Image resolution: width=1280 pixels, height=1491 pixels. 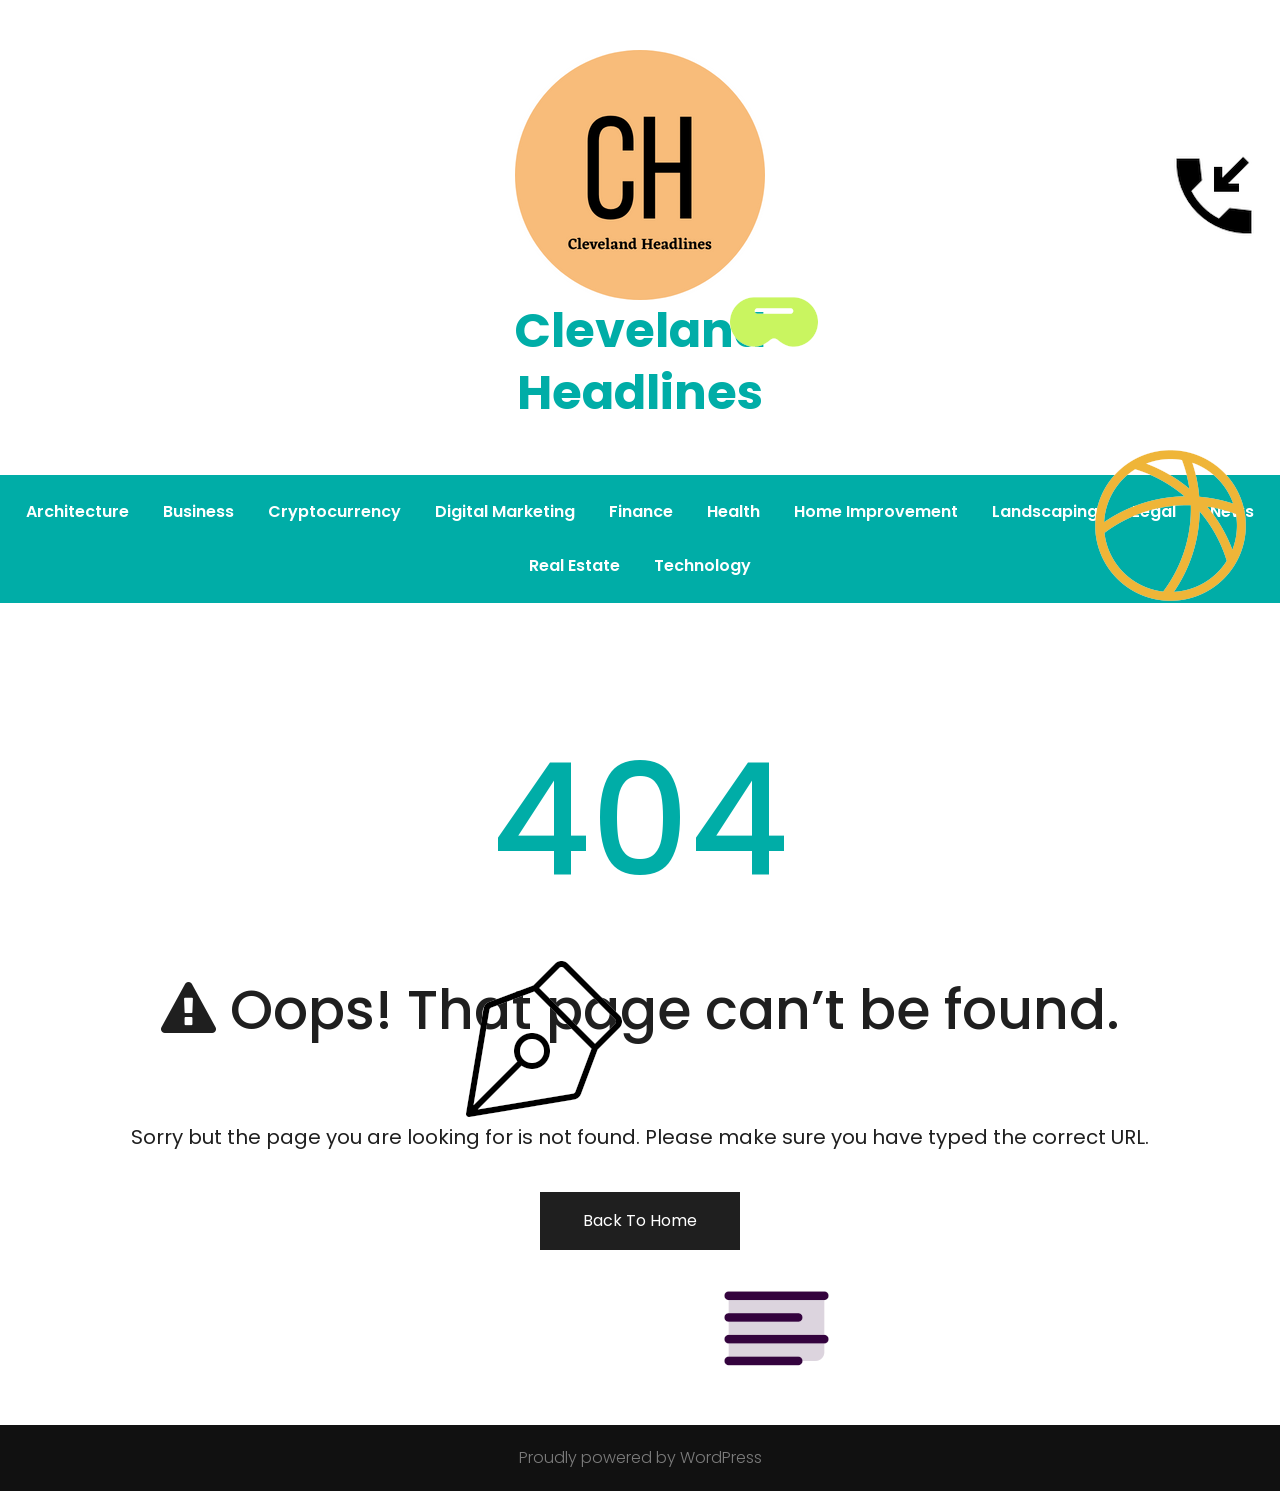 What do you see at coordinates (535, 1048) in the screenshot?
I see `access drawing or illustration tools` at bounding box center [535, 1048].